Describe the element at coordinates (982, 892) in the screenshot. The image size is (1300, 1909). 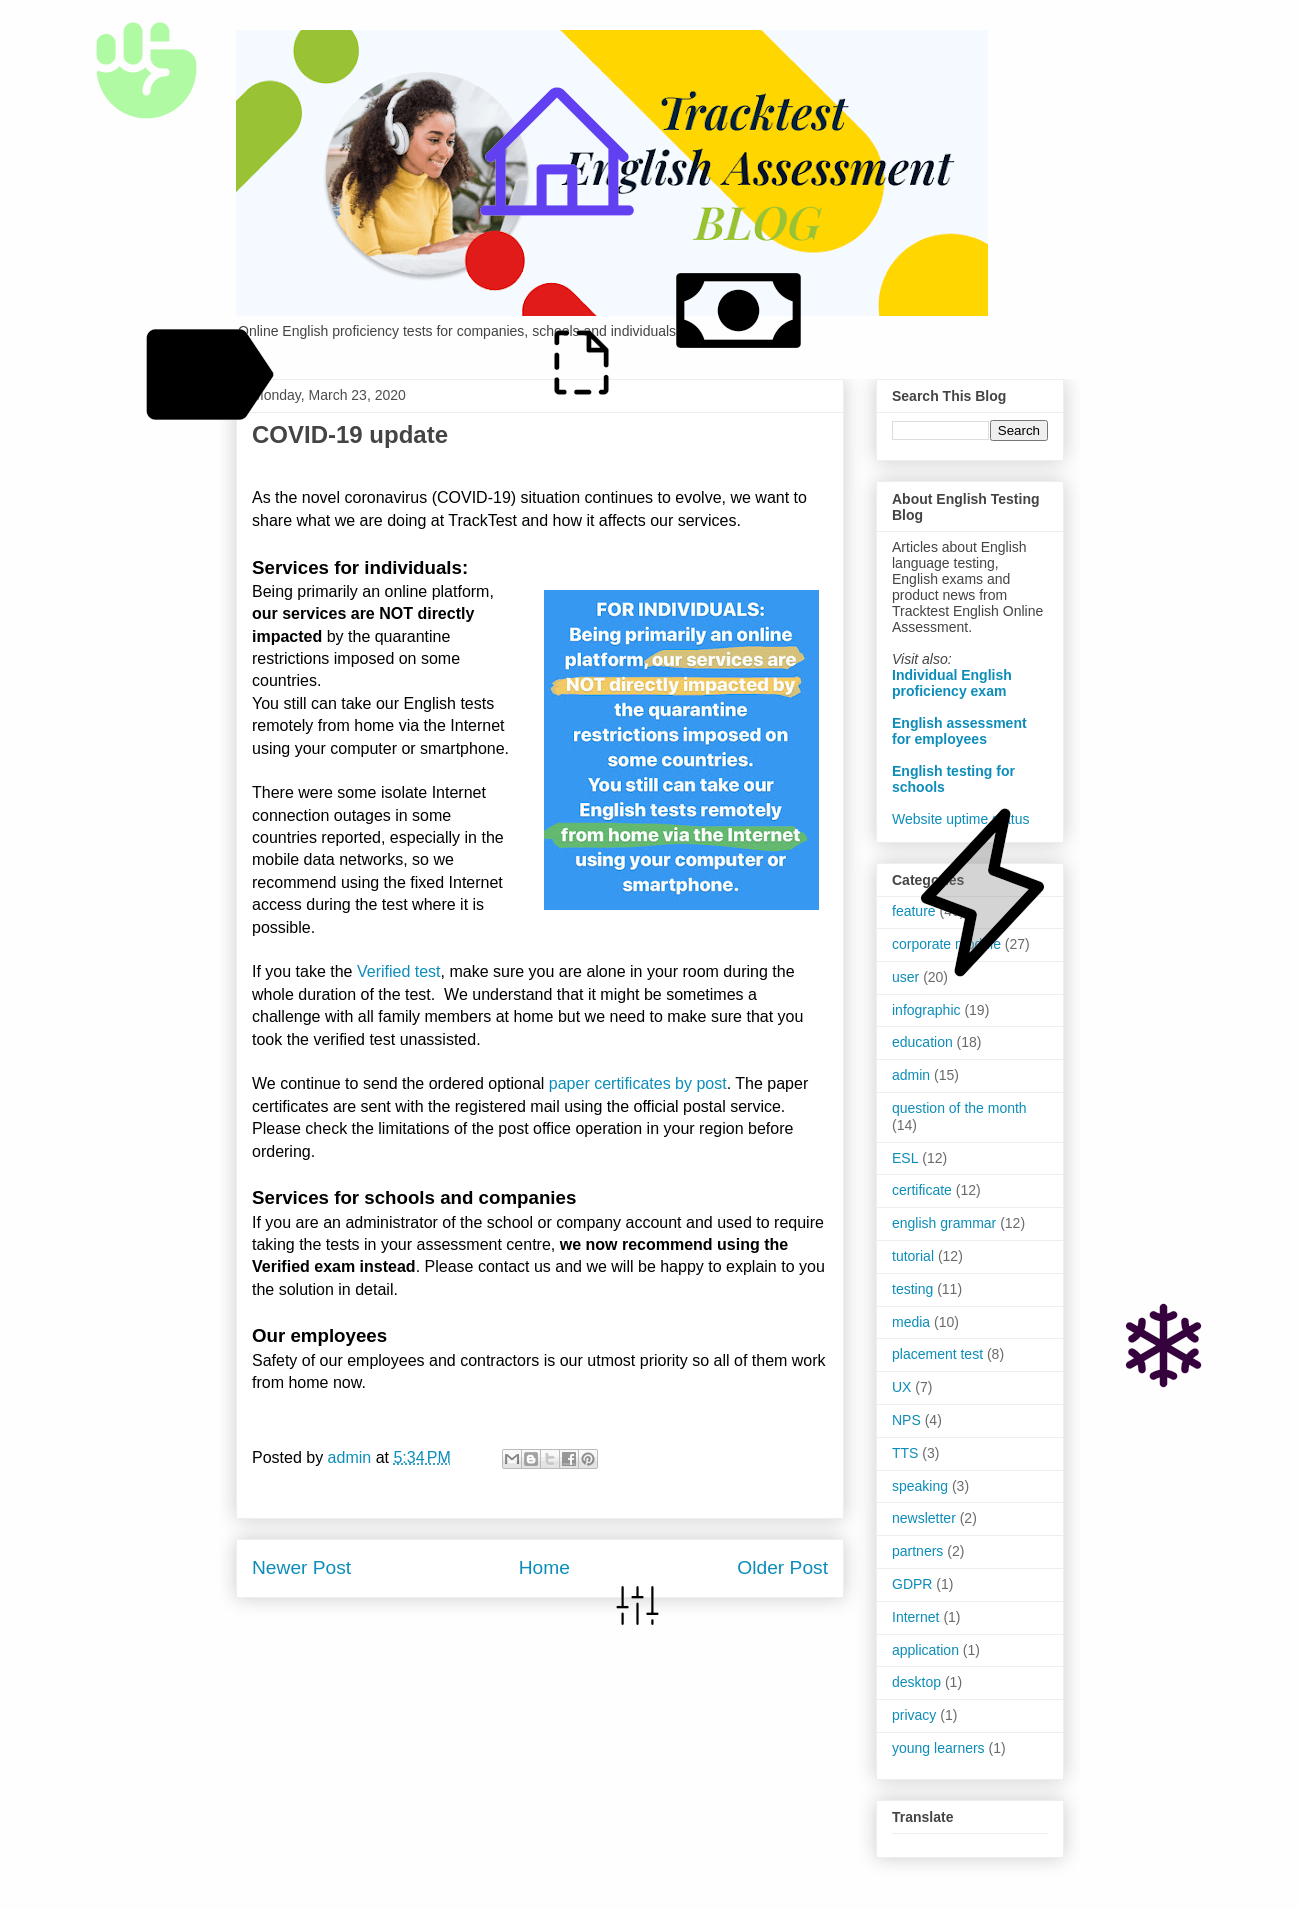
I see `quick actions or shortcuts` at that location.